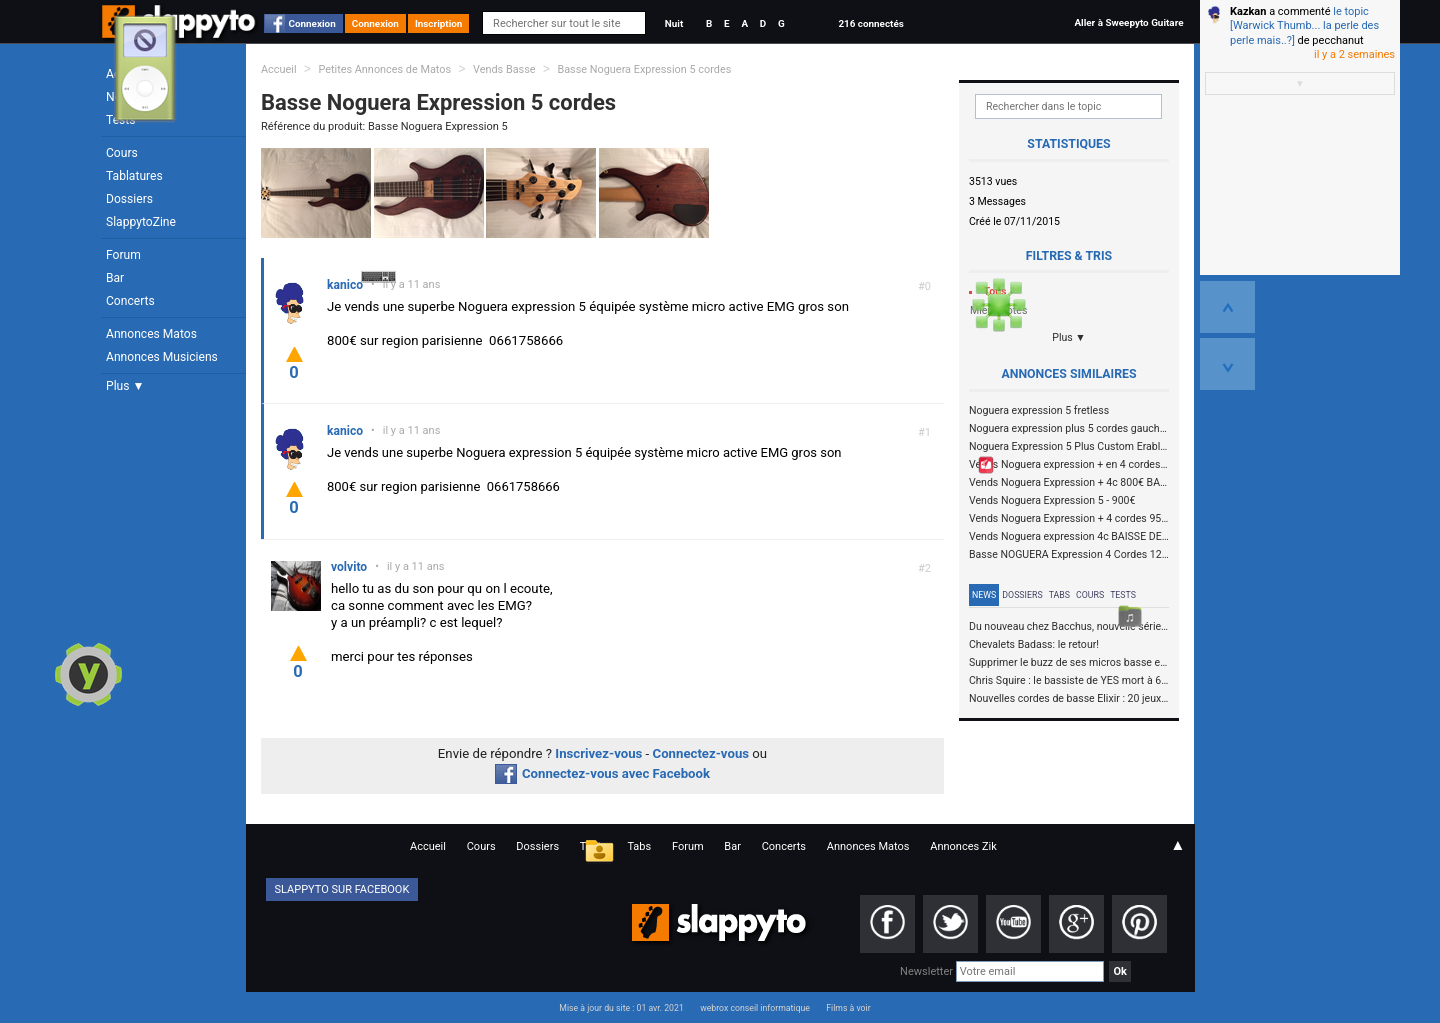  Describe the element at coordinates (986, 465) in the screenshot. I see `an EPS vector image file` at that location.